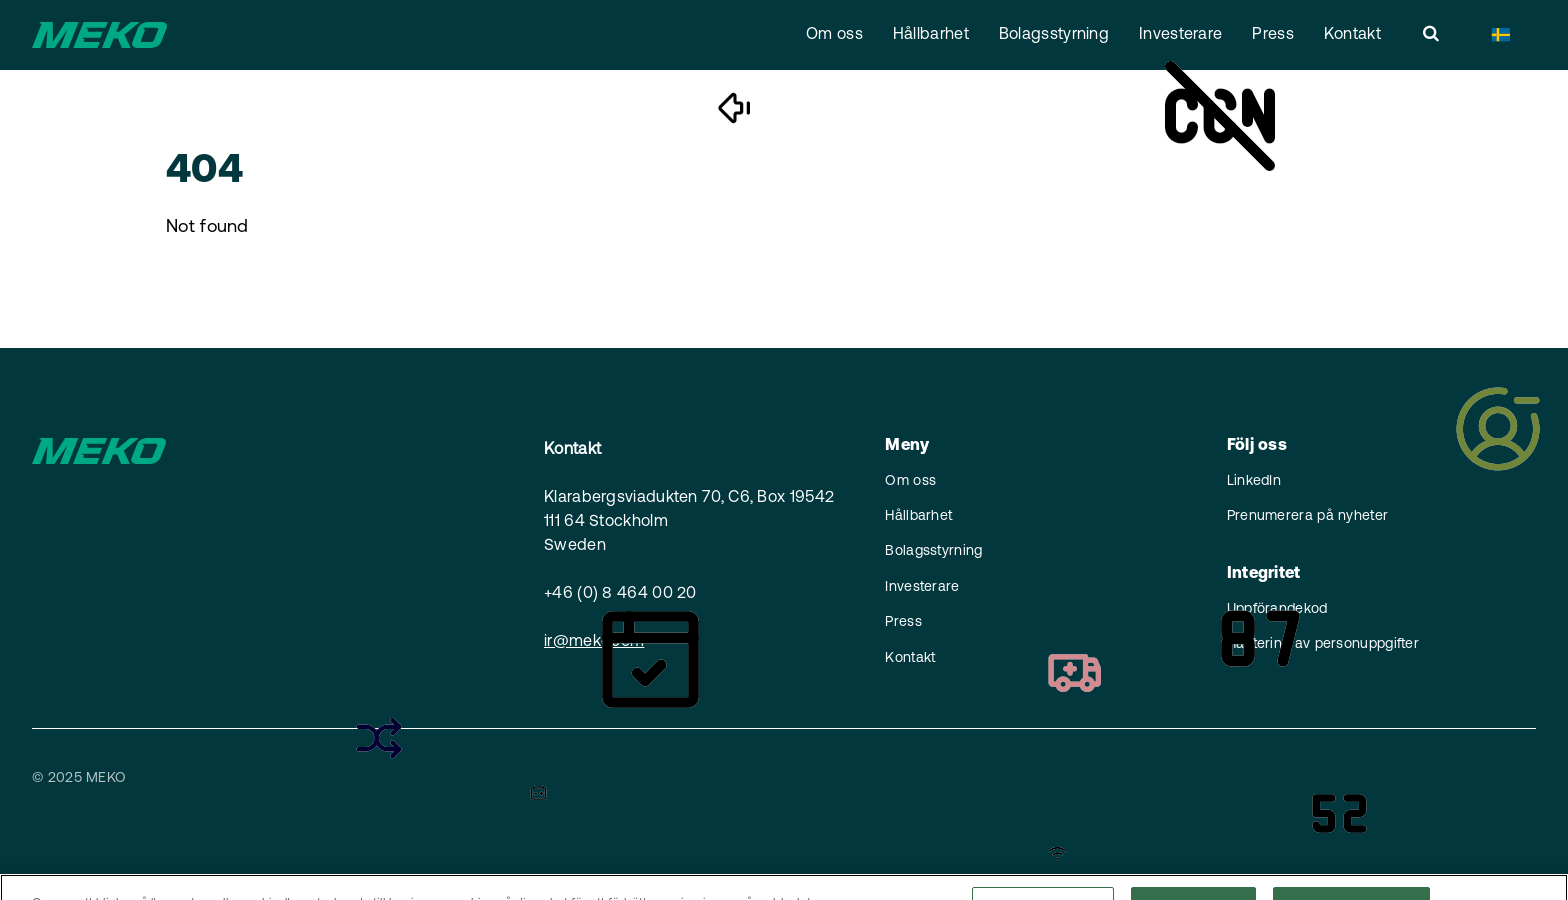  What do you see at coordinates (1339, 813) in the screenshot?
I see `indicates item number 52 in a list or sequence` at bounding box center [1339, 813].